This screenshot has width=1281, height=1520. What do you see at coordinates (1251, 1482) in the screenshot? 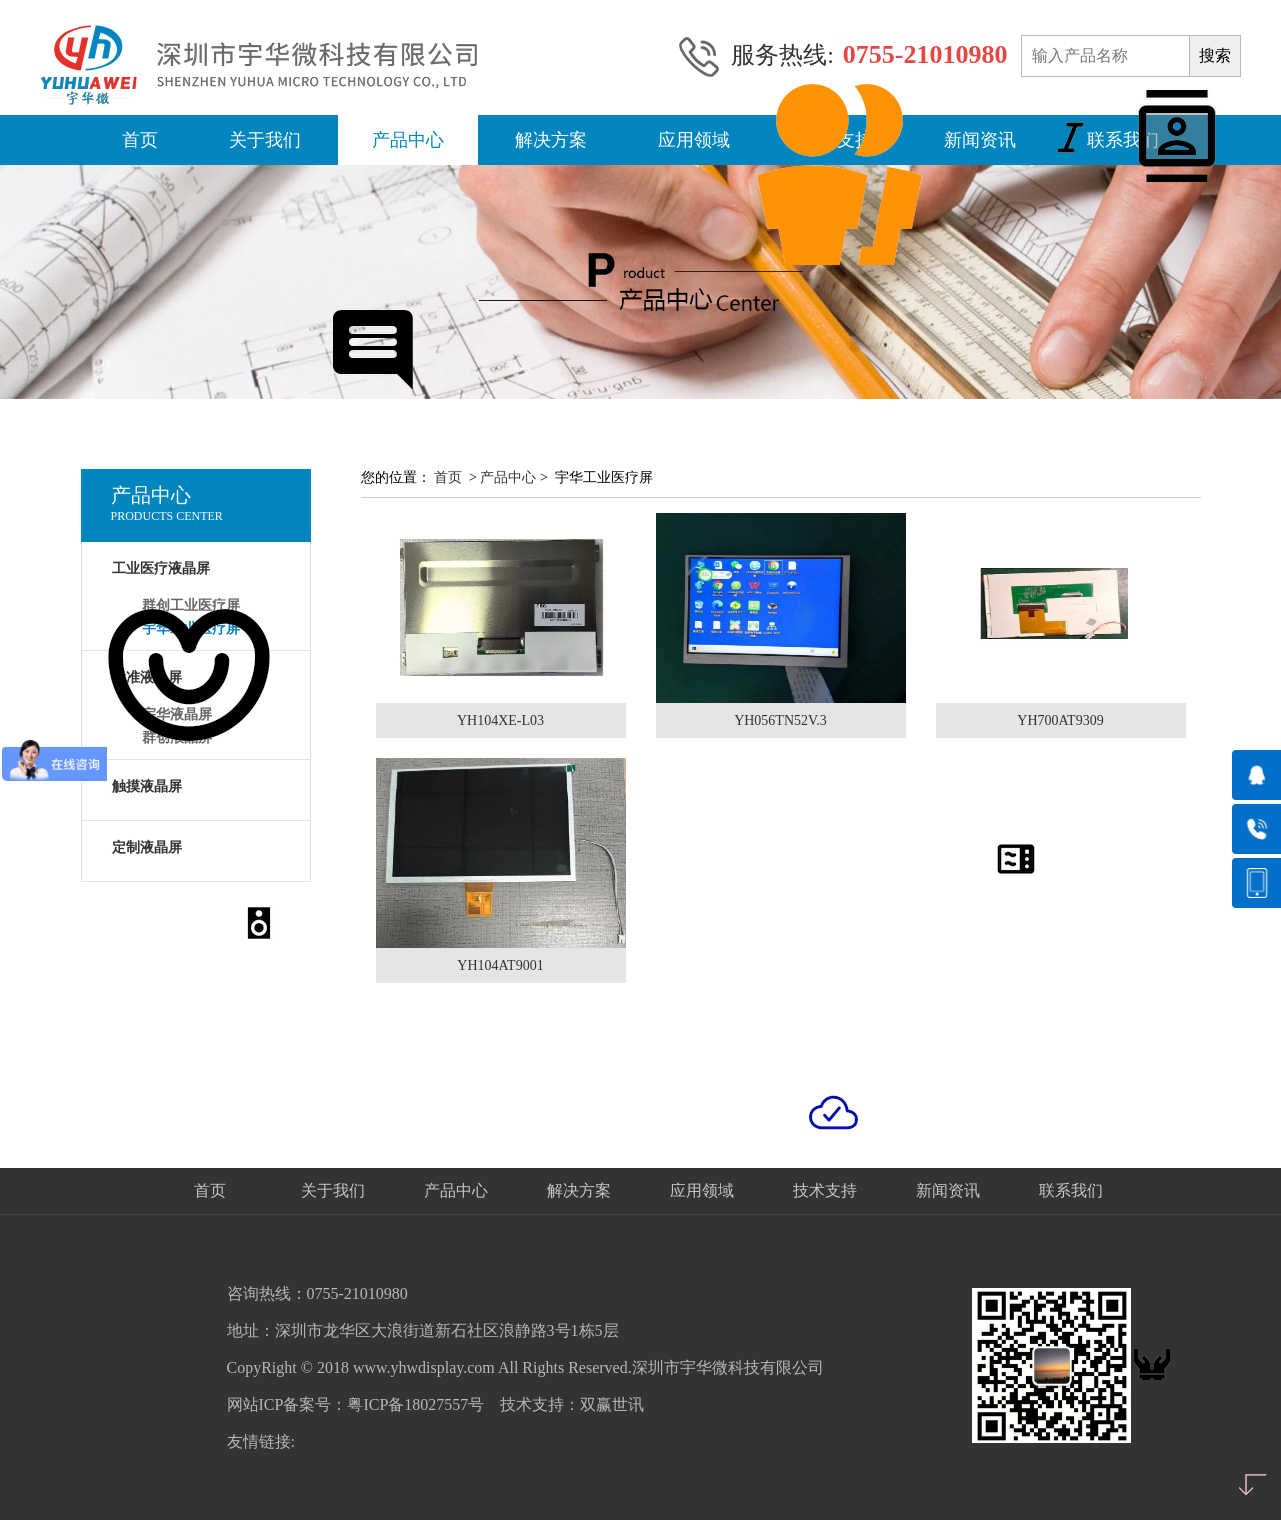
I see `go back and down in navigation` at bounding box center [1251, 1482].